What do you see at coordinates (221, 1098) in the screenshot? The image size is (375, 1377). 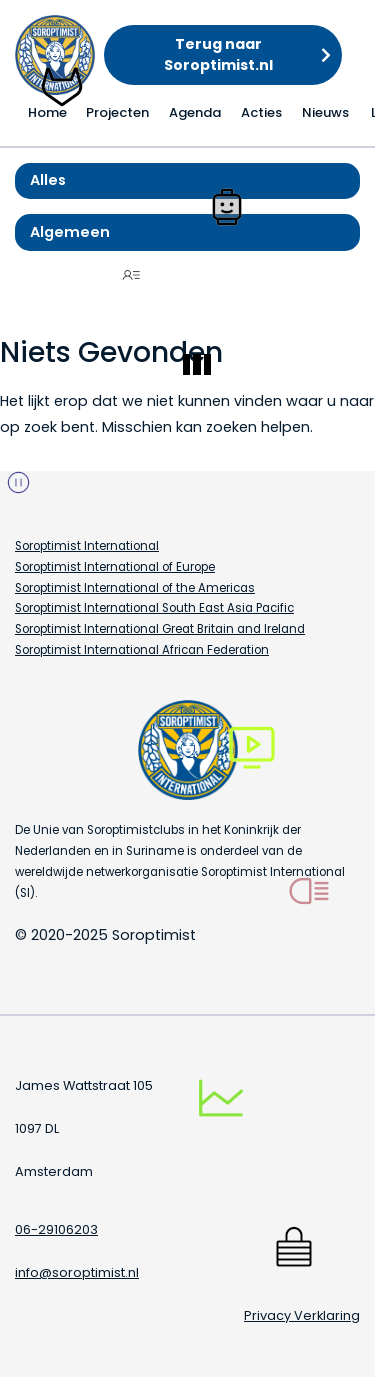 I see `view analytics or statistics` at bounding box center [221, 1098].